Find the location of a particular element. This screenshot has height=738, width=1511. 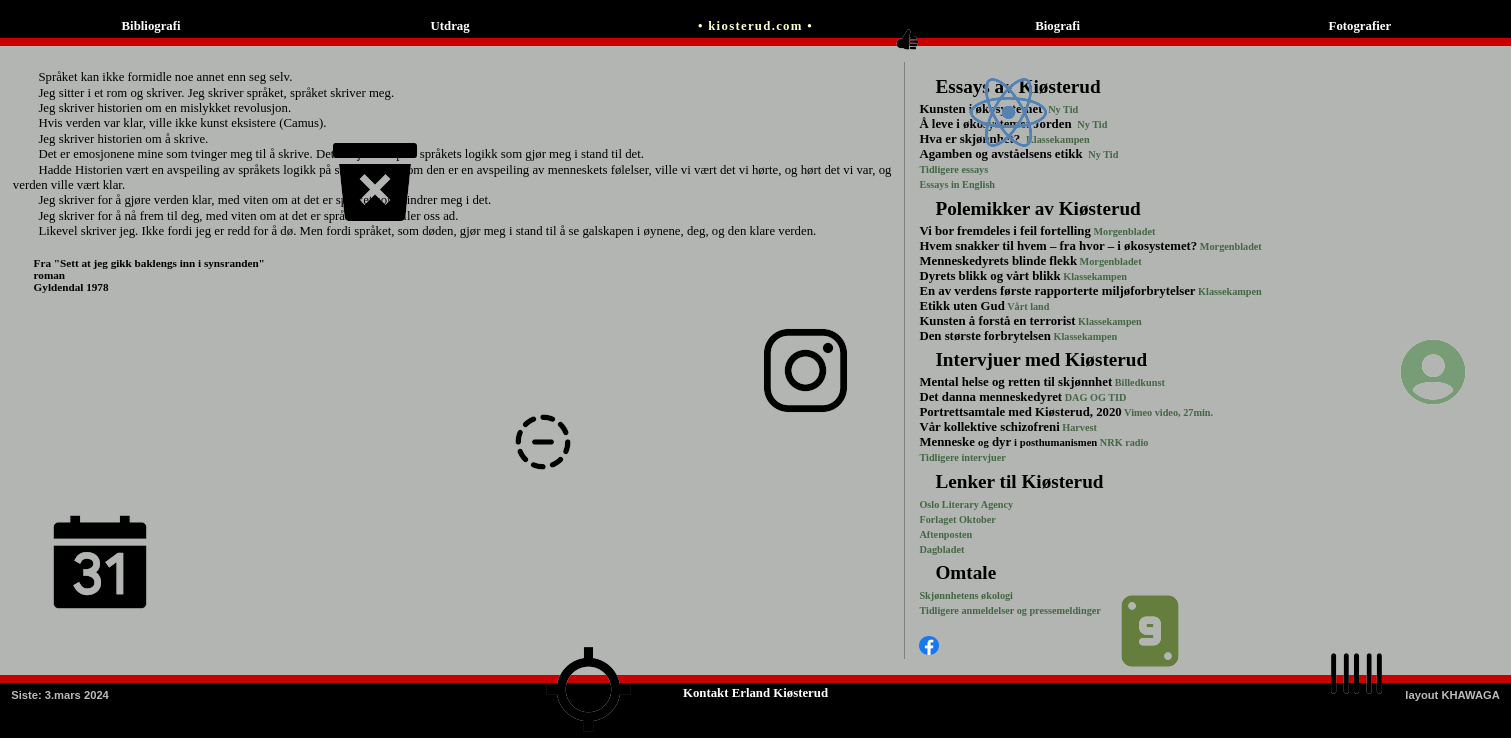

access your profile or account settings is located at coordinates (1433, 372).